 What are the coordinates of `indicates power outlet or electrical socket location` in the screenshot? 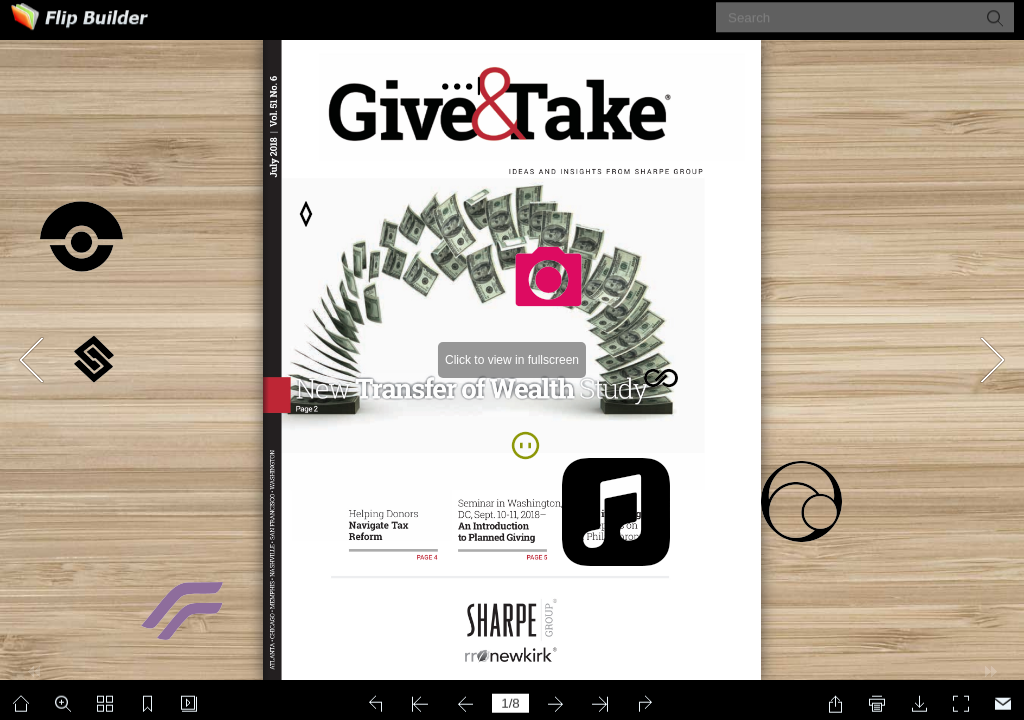 It's located at (525, 445).